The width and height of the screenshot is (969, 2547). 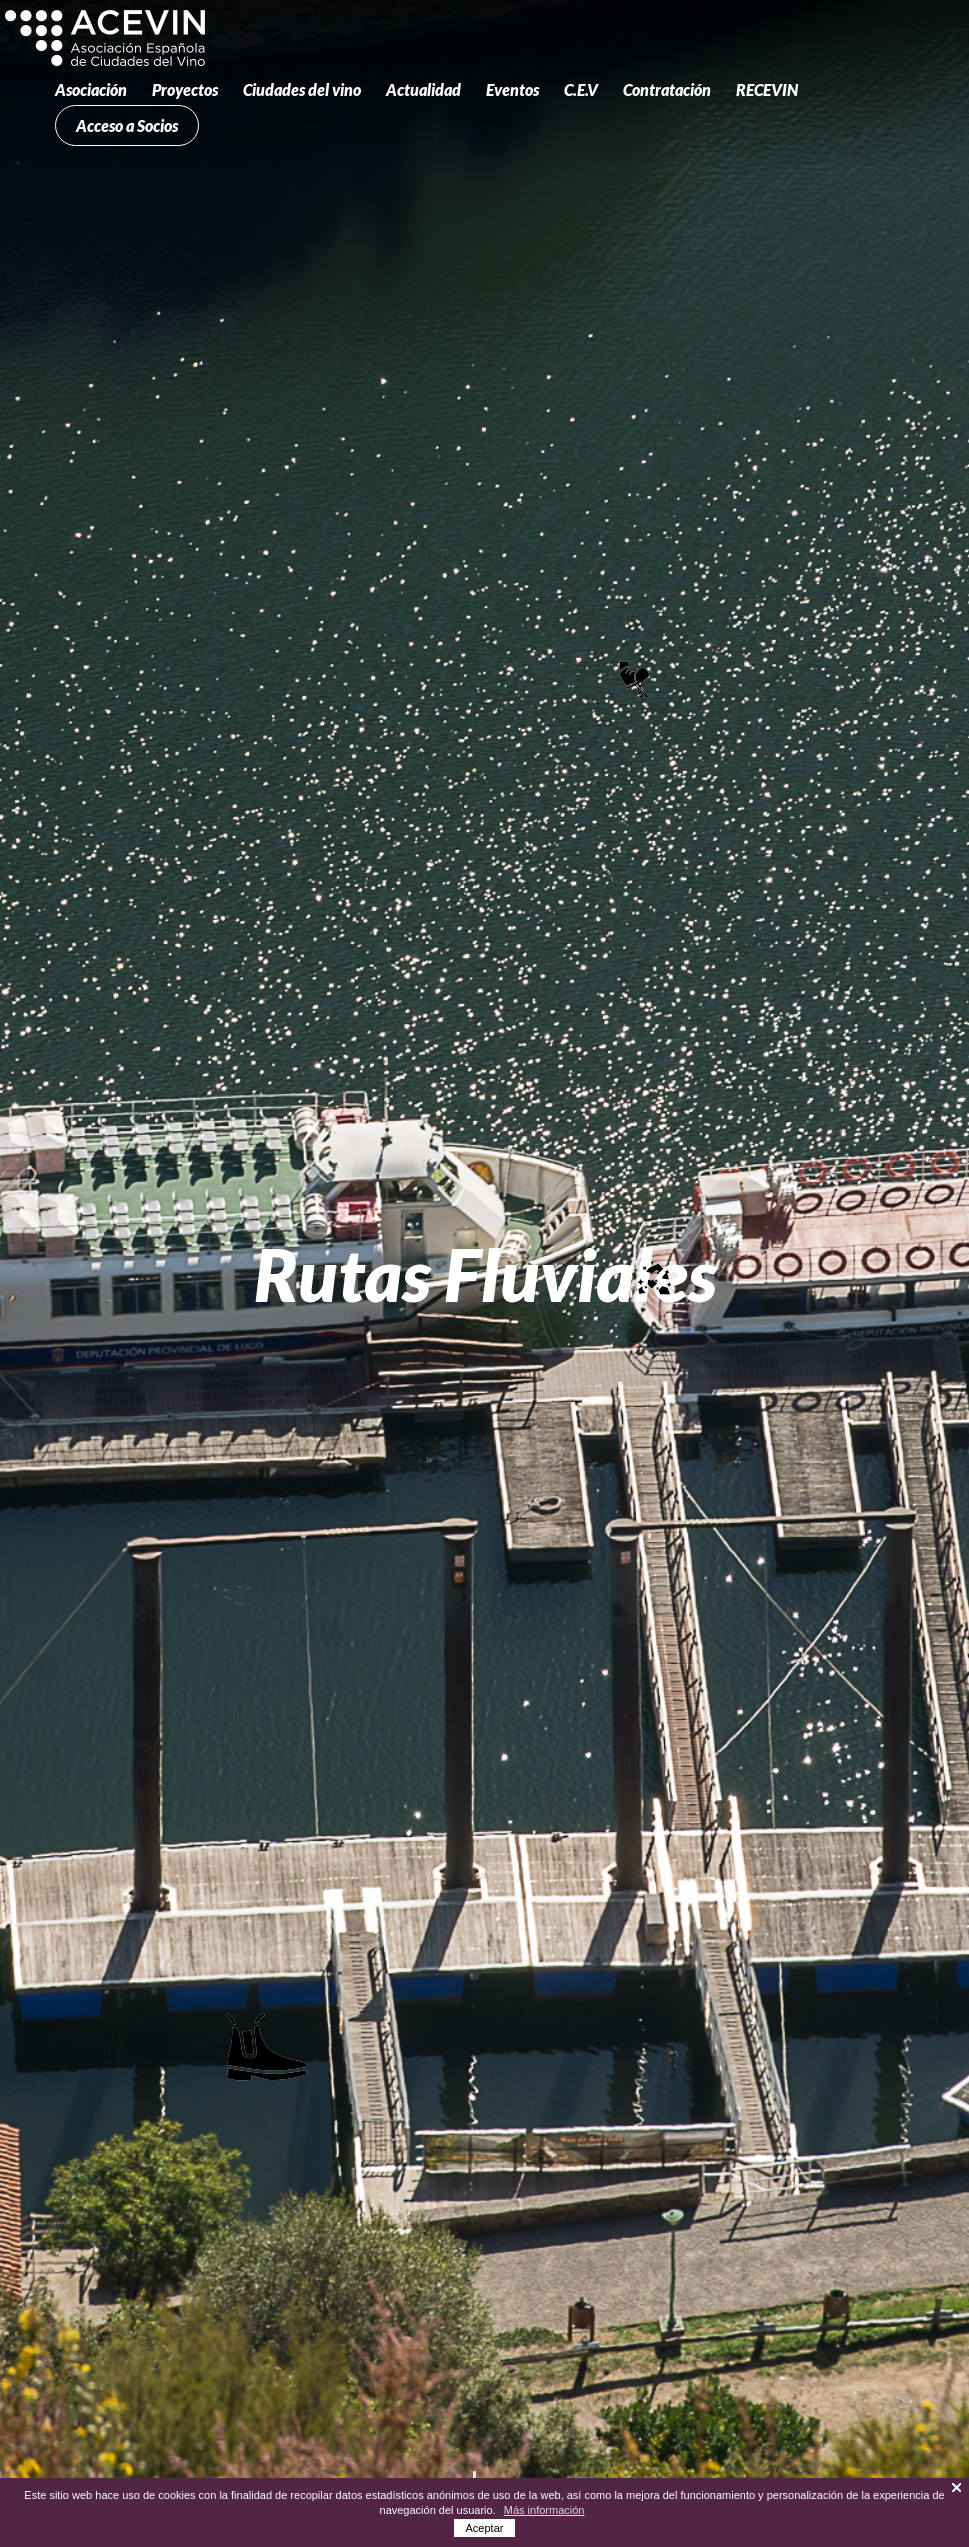 I want to click on browse footwear or boot options, so click(x=265, y=2042).